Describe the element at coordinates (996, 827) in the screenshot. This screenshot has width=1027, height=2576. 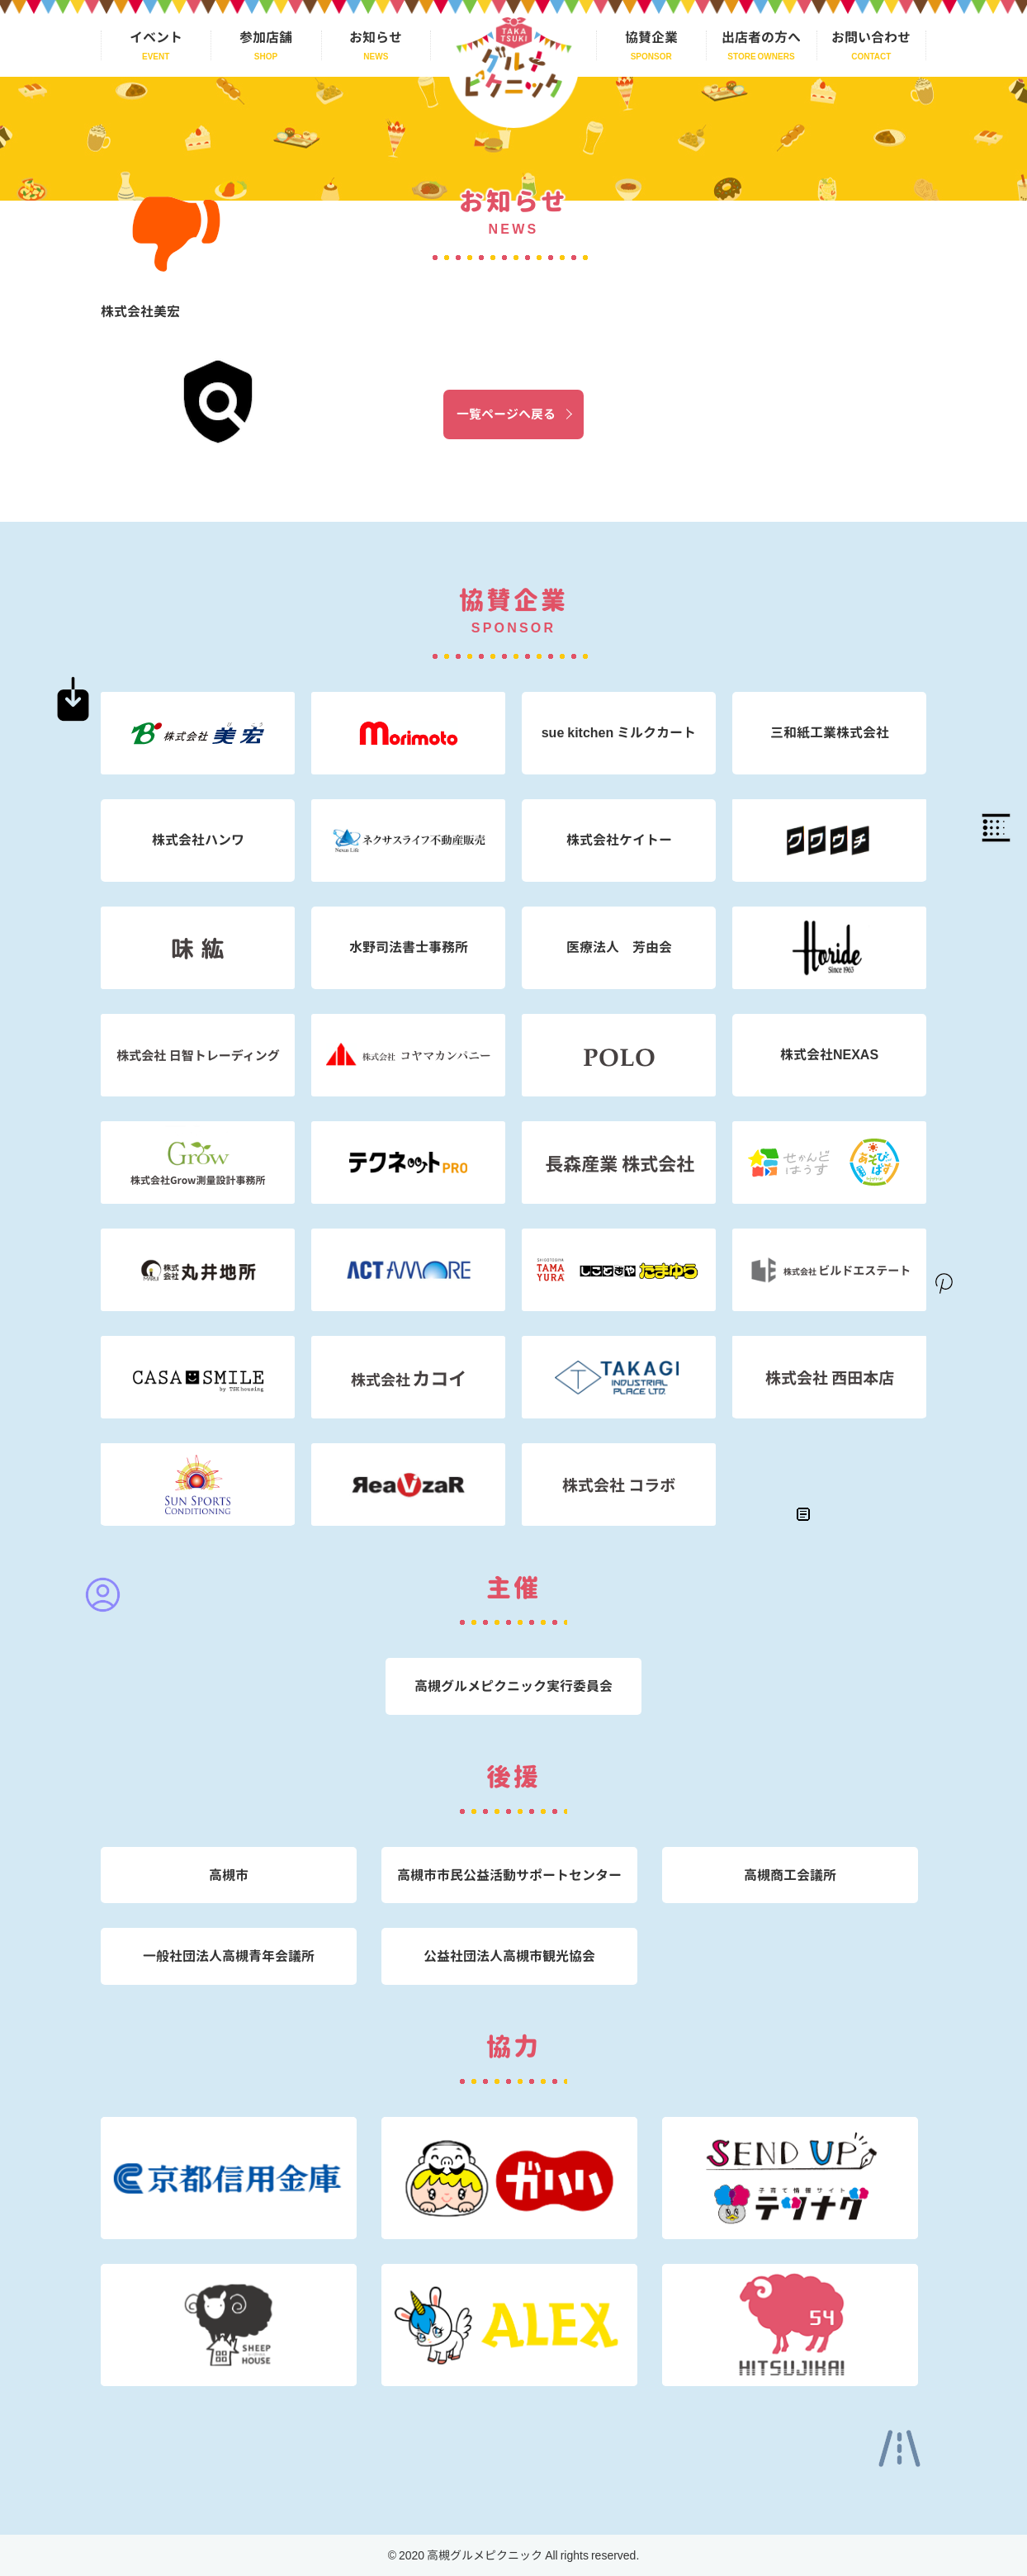
I see `apply linear blur effect to image` at that location.